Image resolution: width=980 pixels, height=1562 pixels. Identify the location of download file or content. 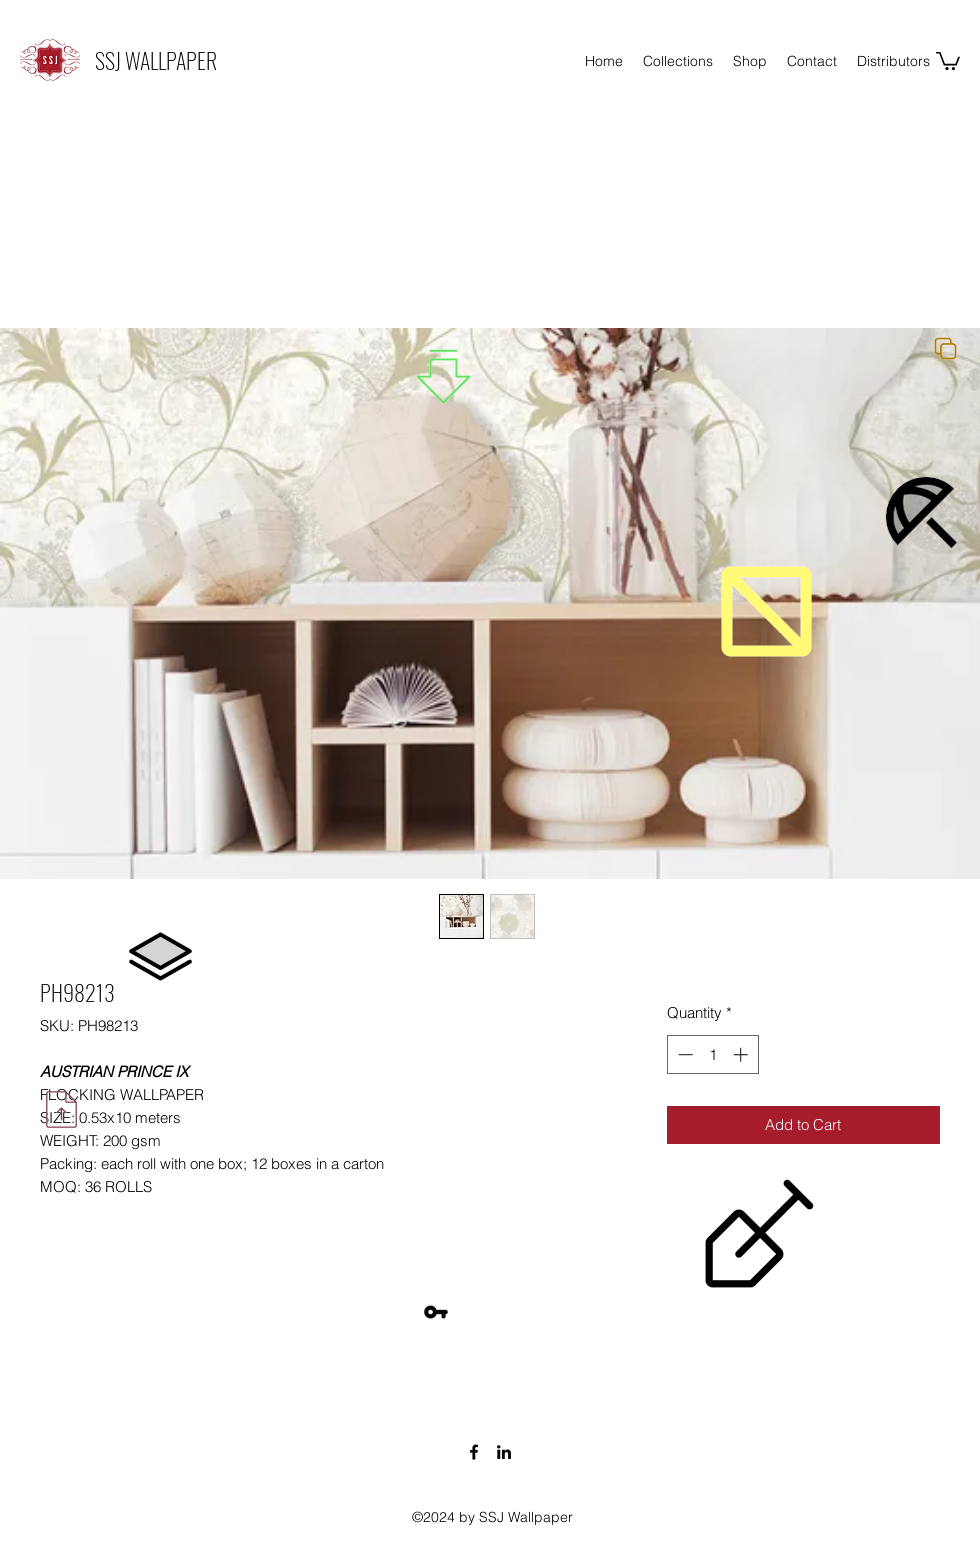
(443, 374).